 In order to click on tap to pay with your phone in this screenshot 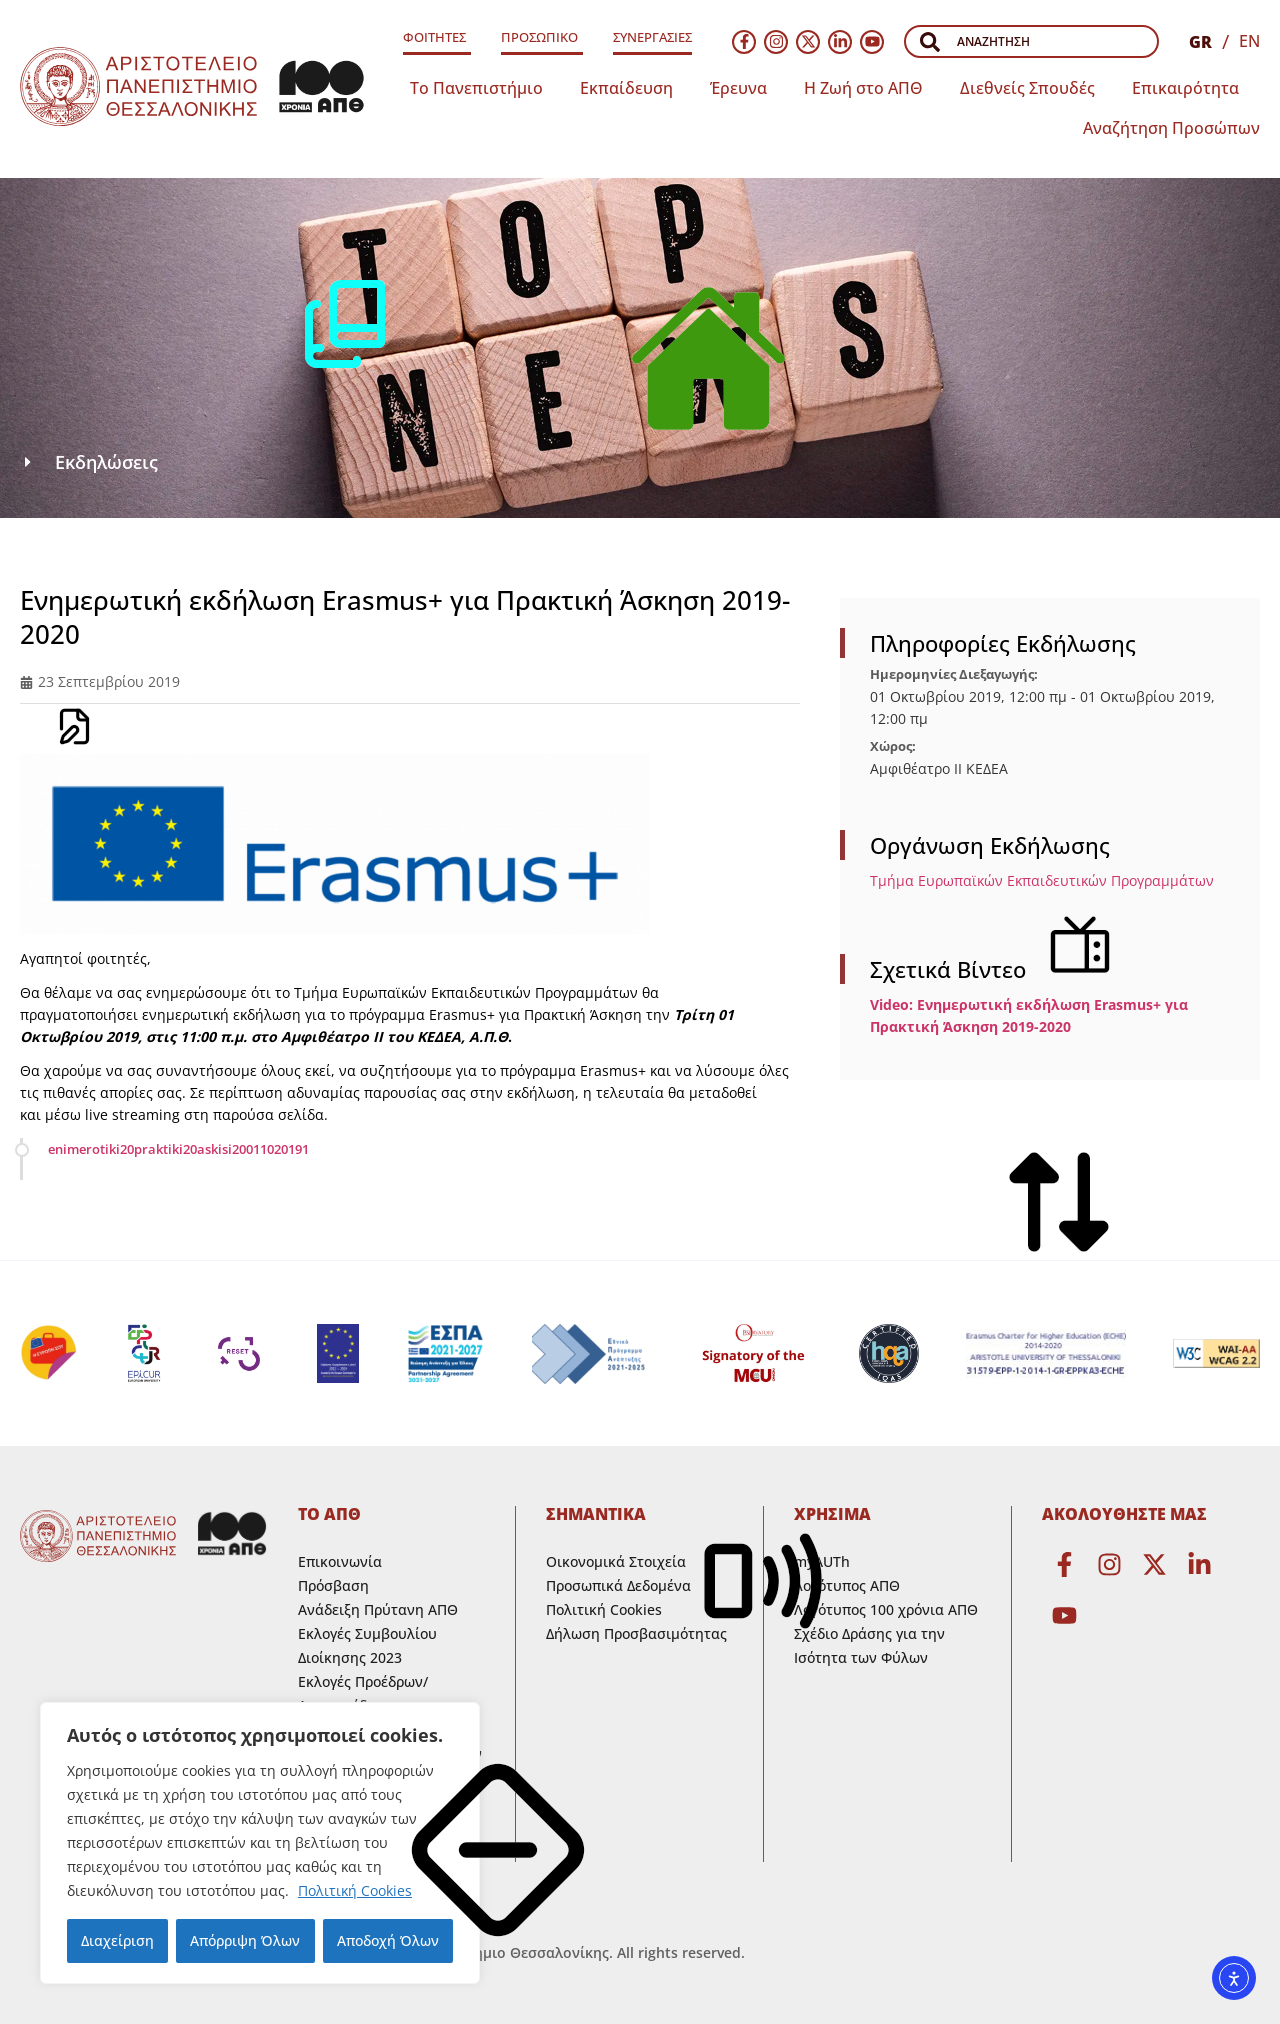, I will do `click(763, 1581)`.